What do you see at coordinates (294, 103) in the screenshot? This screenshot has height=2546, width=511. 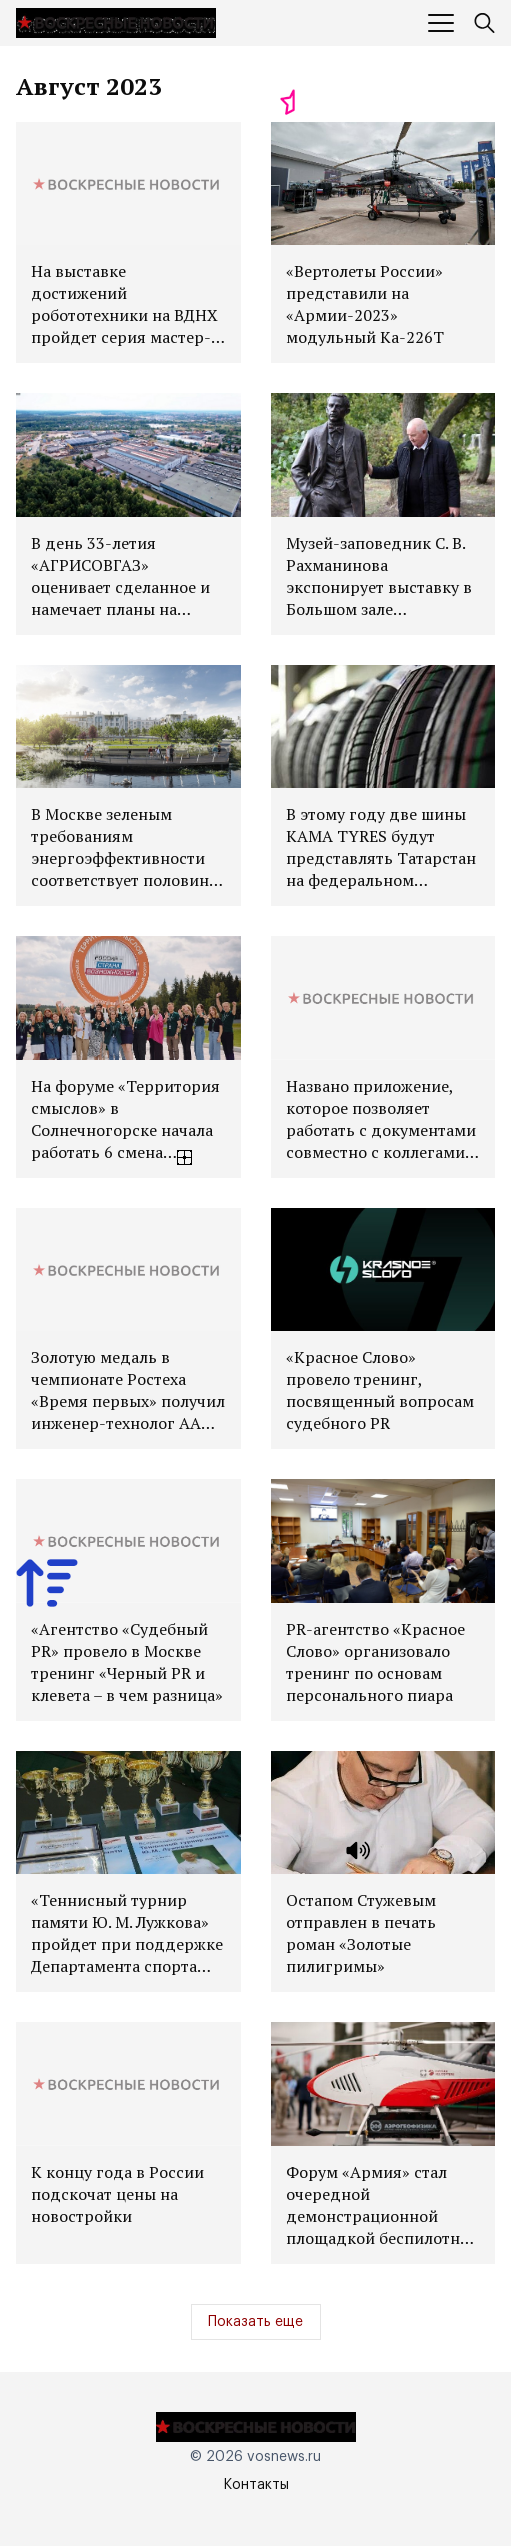 I see `indicates a partial rating or half-star score` at bounding box center [294, 103].